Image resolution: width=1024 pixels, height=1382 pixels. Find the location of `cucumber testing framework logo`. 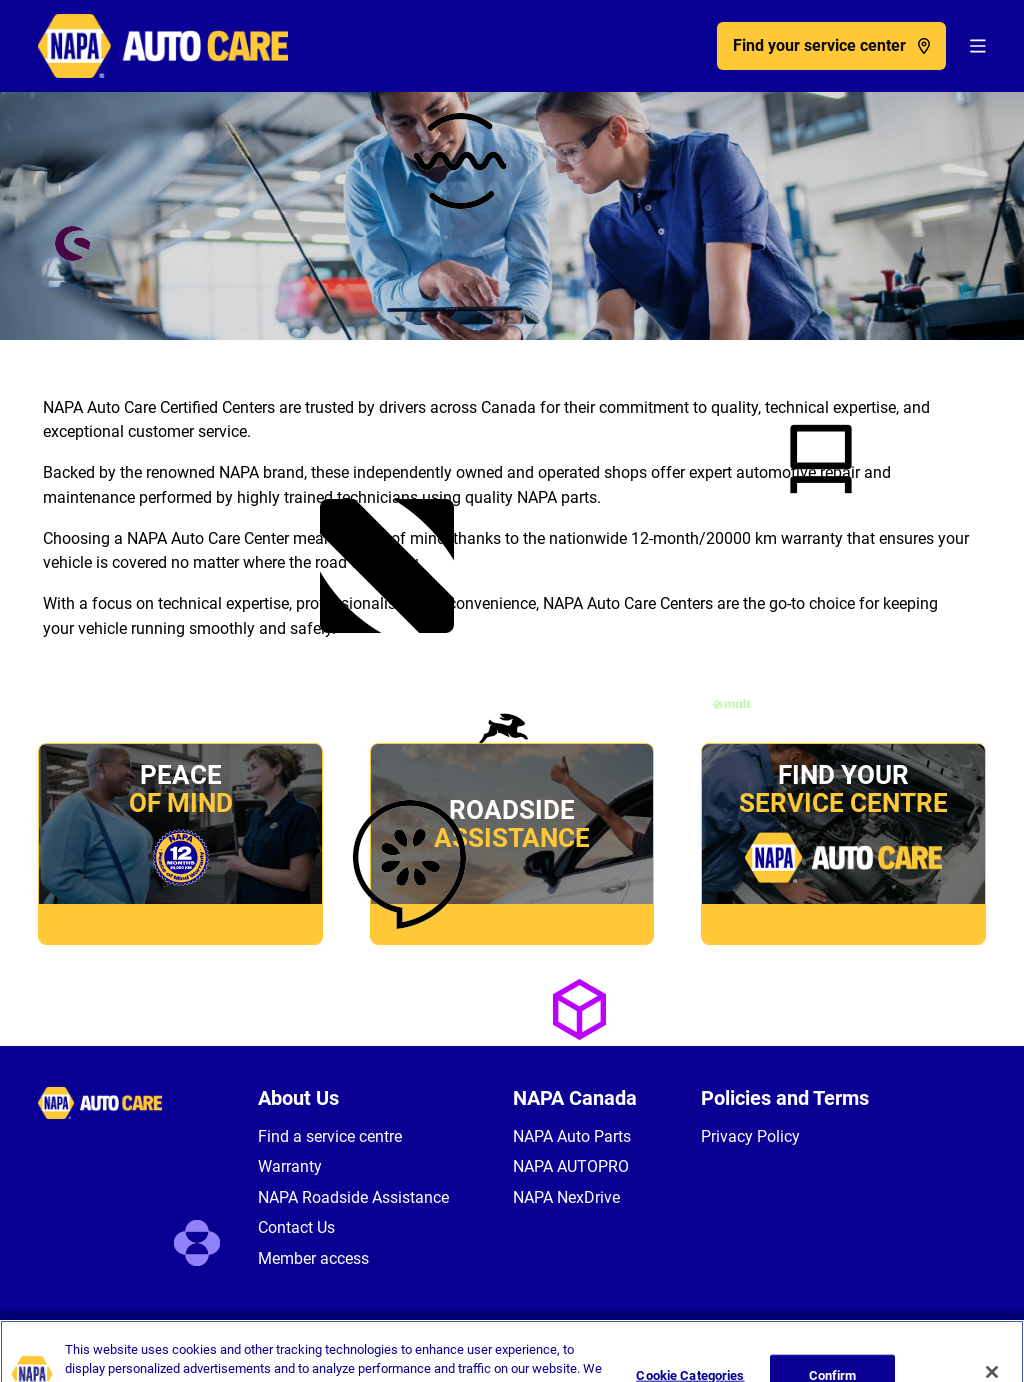

cucumber testing framework logo is located at coordinates (409, 864).